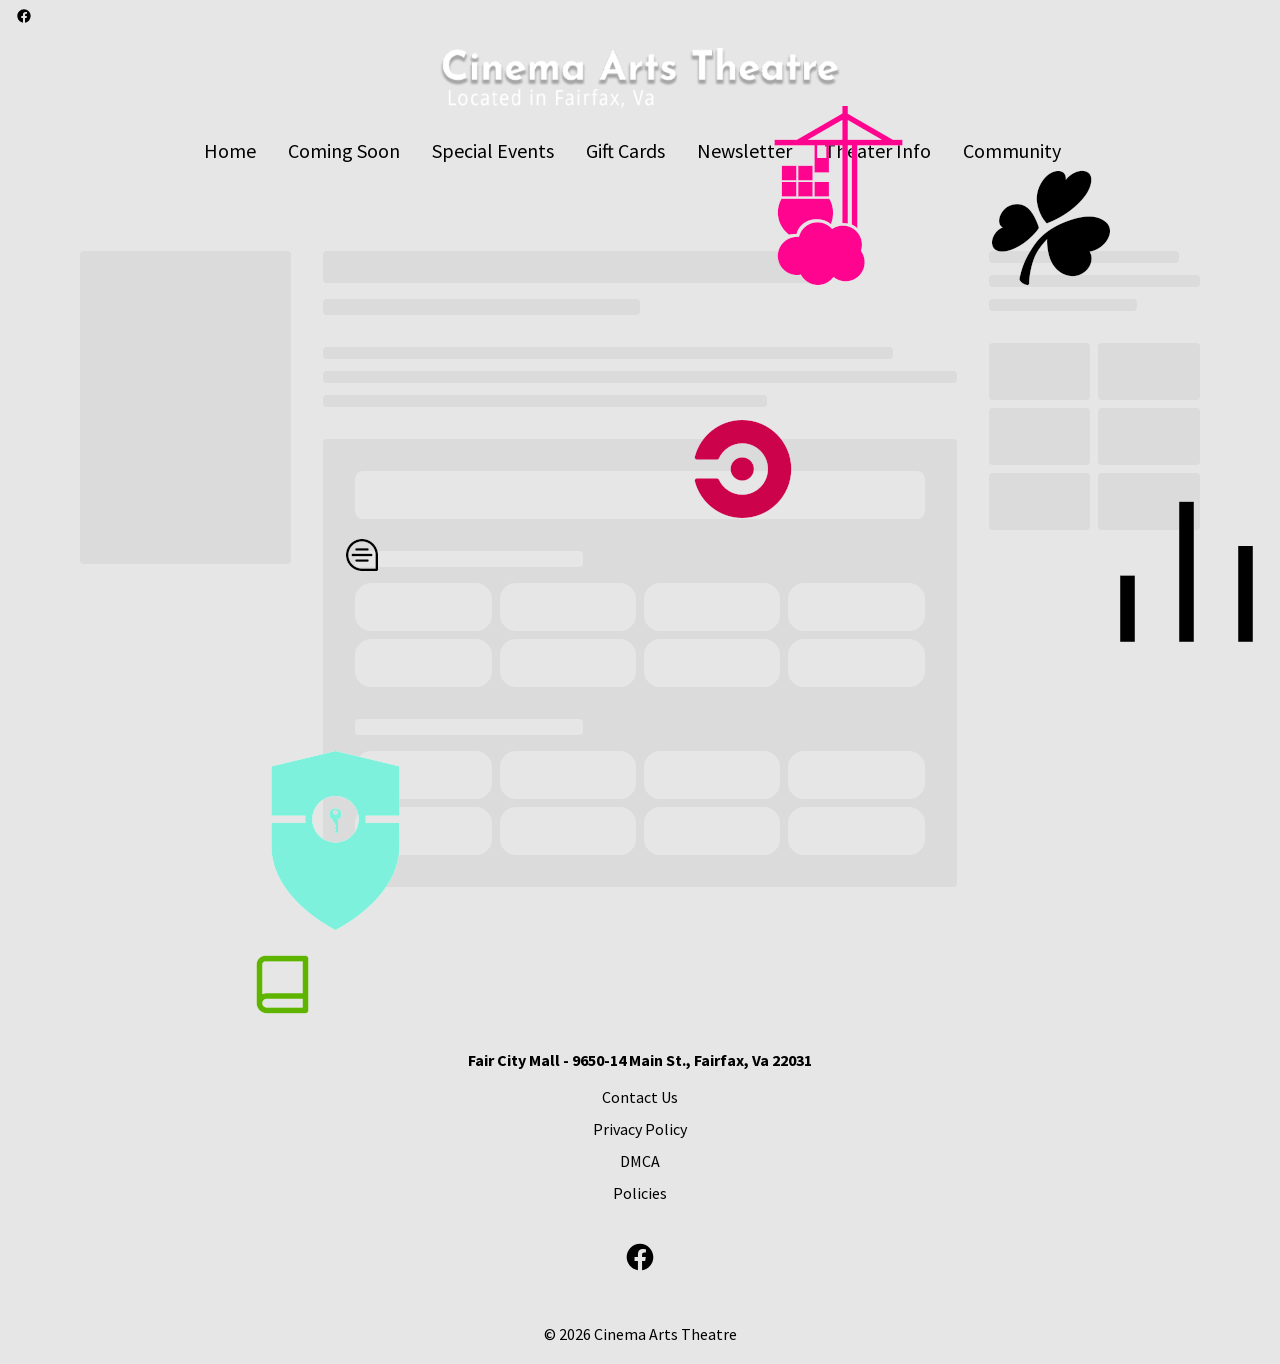  Describe the element at coordinates (362, 555) in the screenshot. I see `open quip collaborative documents app` at that location.